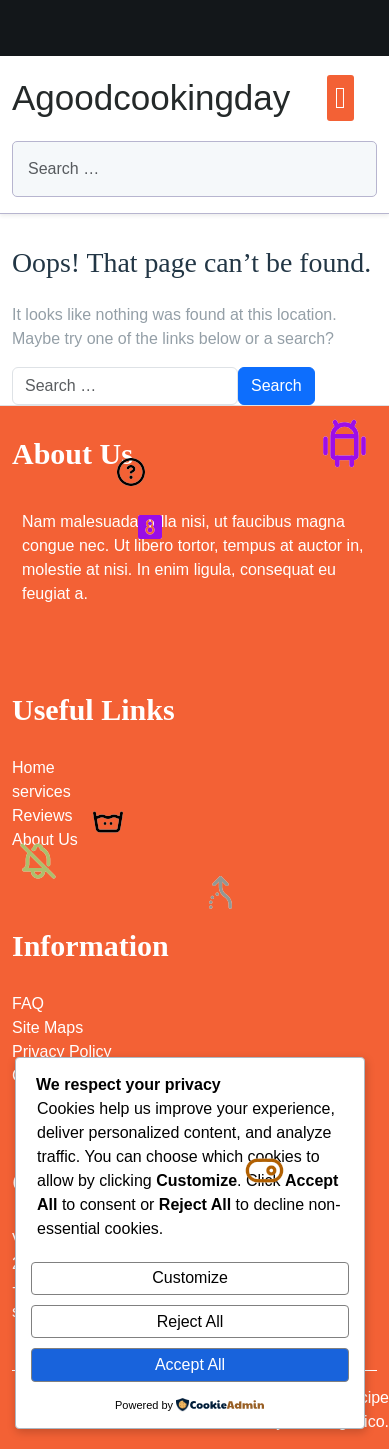  I want to click on wash at low temperature setting, so click(108, 822).